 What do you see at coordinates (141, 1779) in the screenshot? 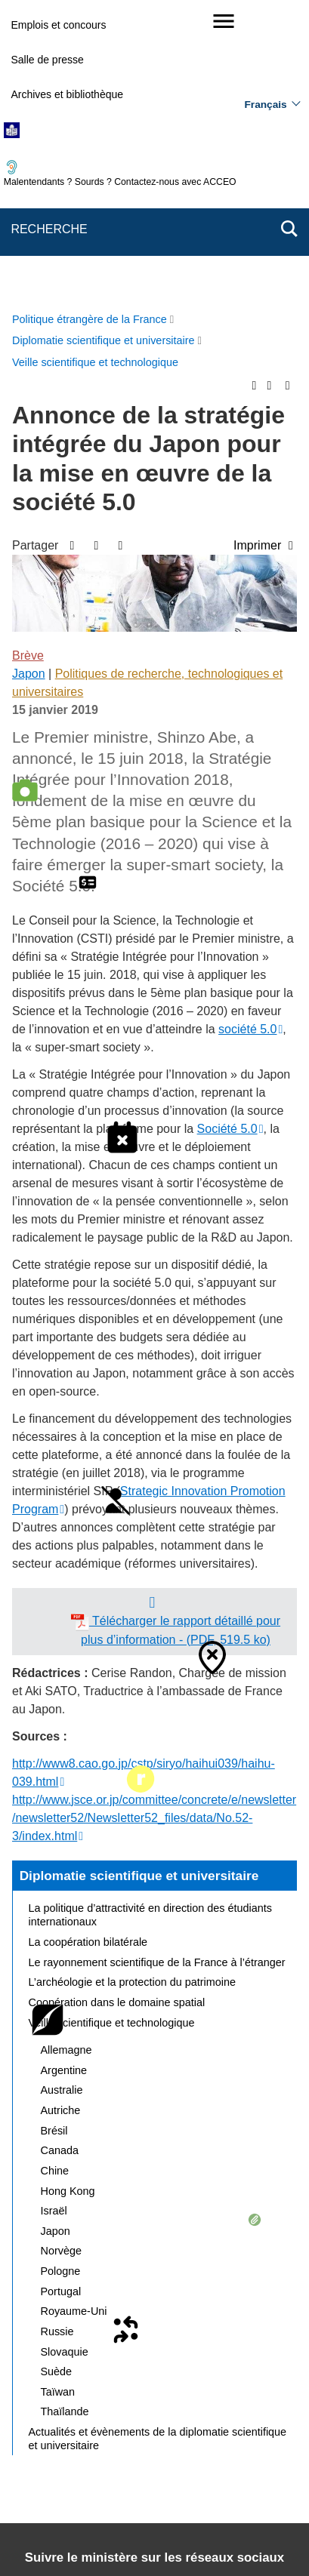
I see `open ravelry app or website` at bounding box center [141, 1779].